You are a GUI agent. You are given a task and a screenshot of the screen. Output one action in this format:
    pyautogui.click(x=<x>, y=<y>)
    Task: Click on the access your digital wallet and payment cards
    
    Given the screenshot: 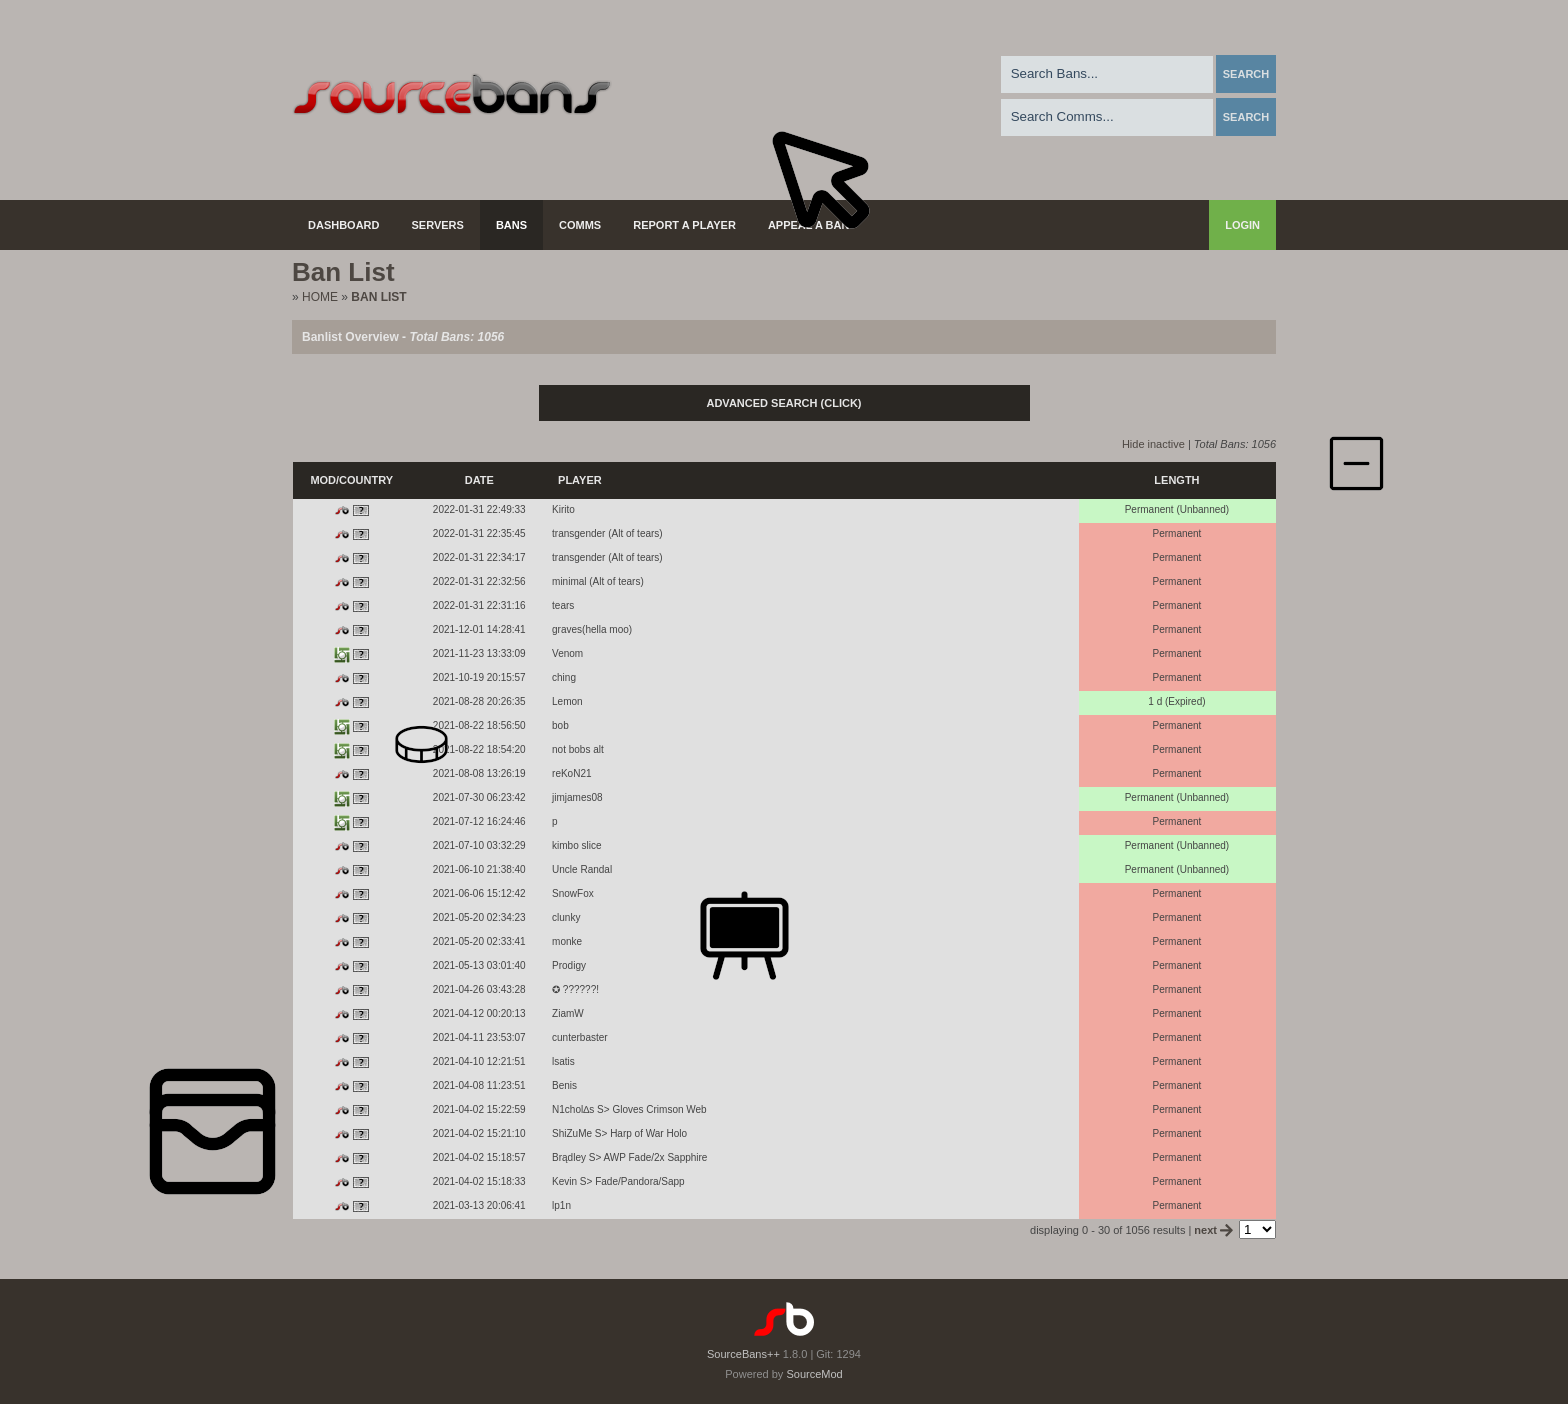 What is the action you would take?
    pyautogui.click(x=212, y=1131)
    